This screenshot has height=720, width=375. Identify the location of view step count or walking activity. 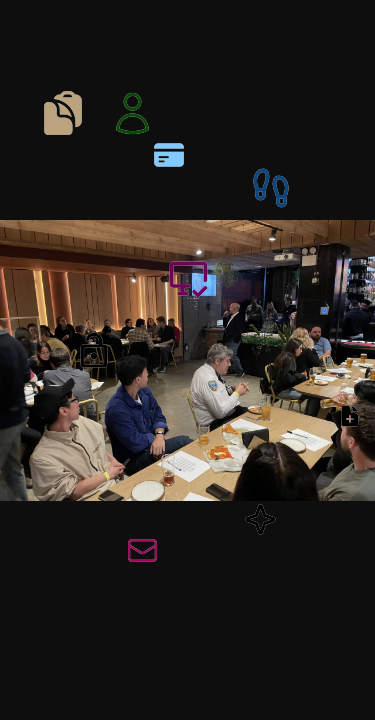
(271, 188).